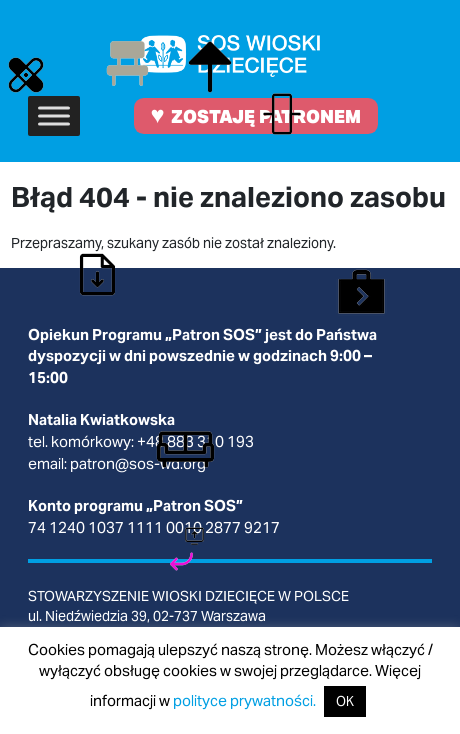 Image resolution: width=460 pixels, height=734 pixels. I want to click on access first aid or health resources, so click(26, 75).